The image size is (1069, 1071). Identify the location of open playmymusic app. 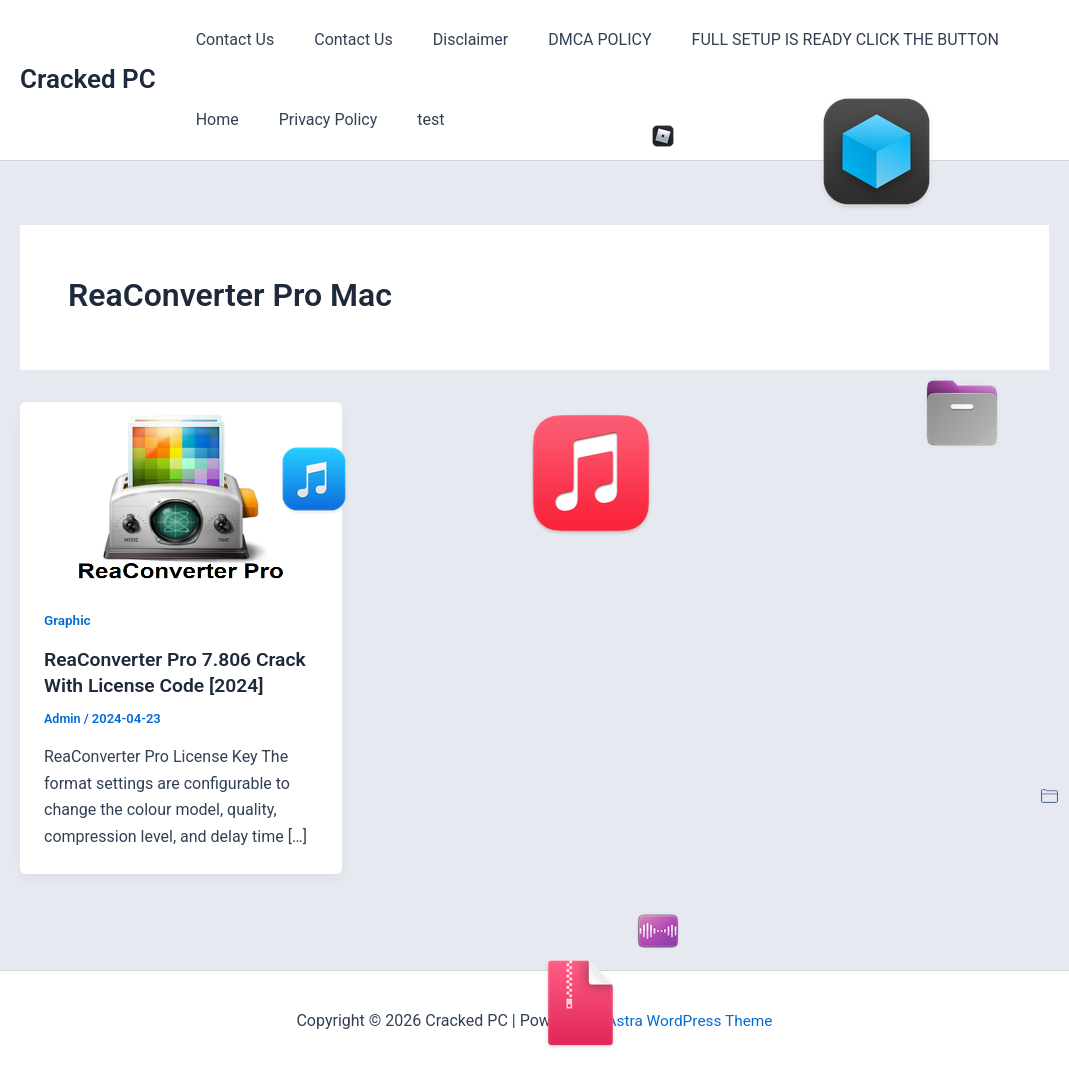
(314, 479).